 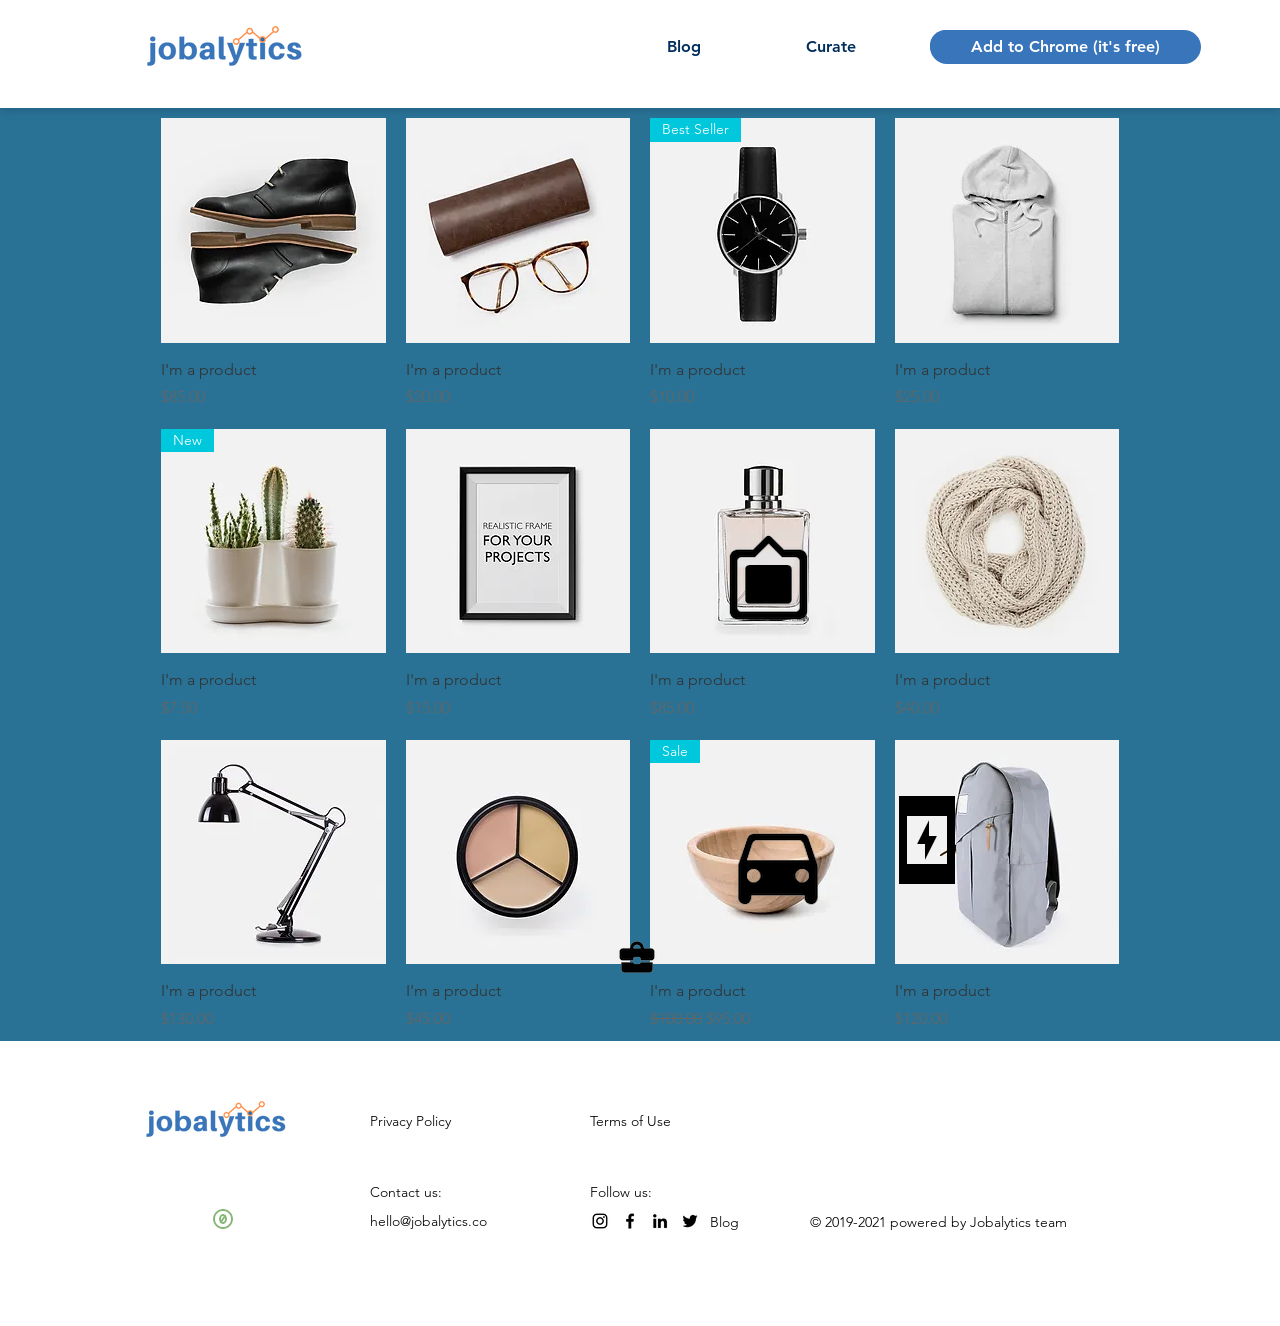 I want to click on estimated time of arrival for your ride, so click(x=778, y=869).